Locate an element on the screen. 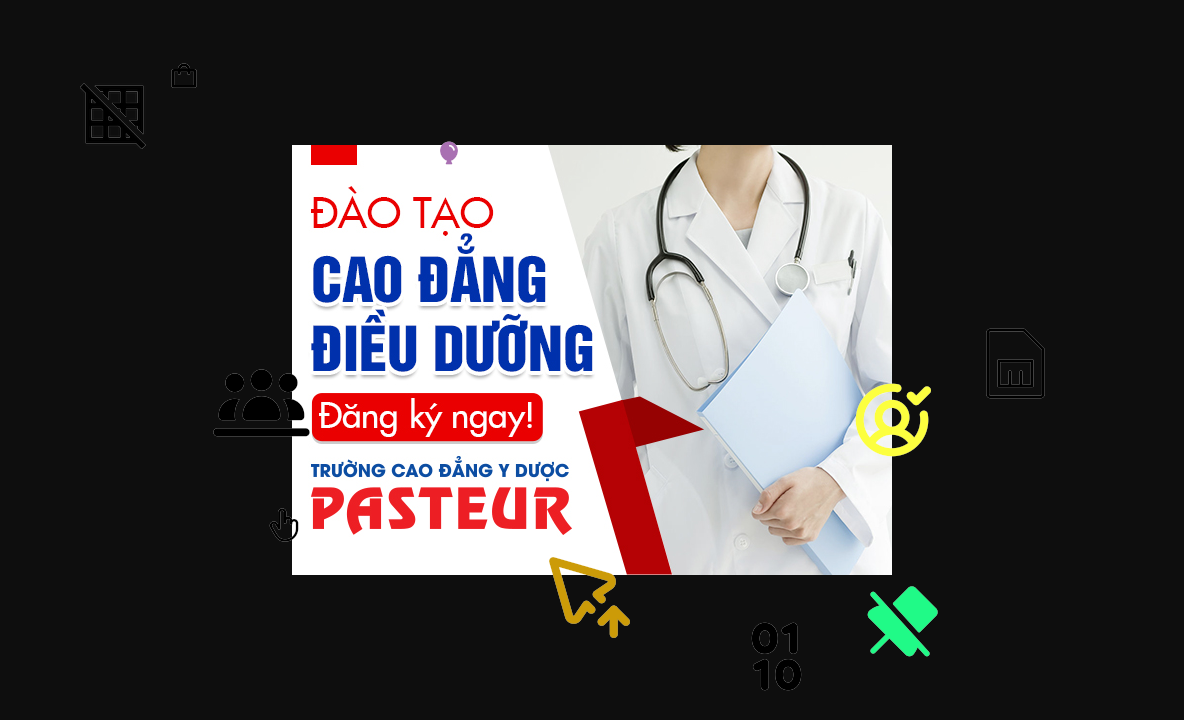 The height and width of the screenshot is (720, 1184). tap or click to interact with an element is located at coordinates (284, 525).